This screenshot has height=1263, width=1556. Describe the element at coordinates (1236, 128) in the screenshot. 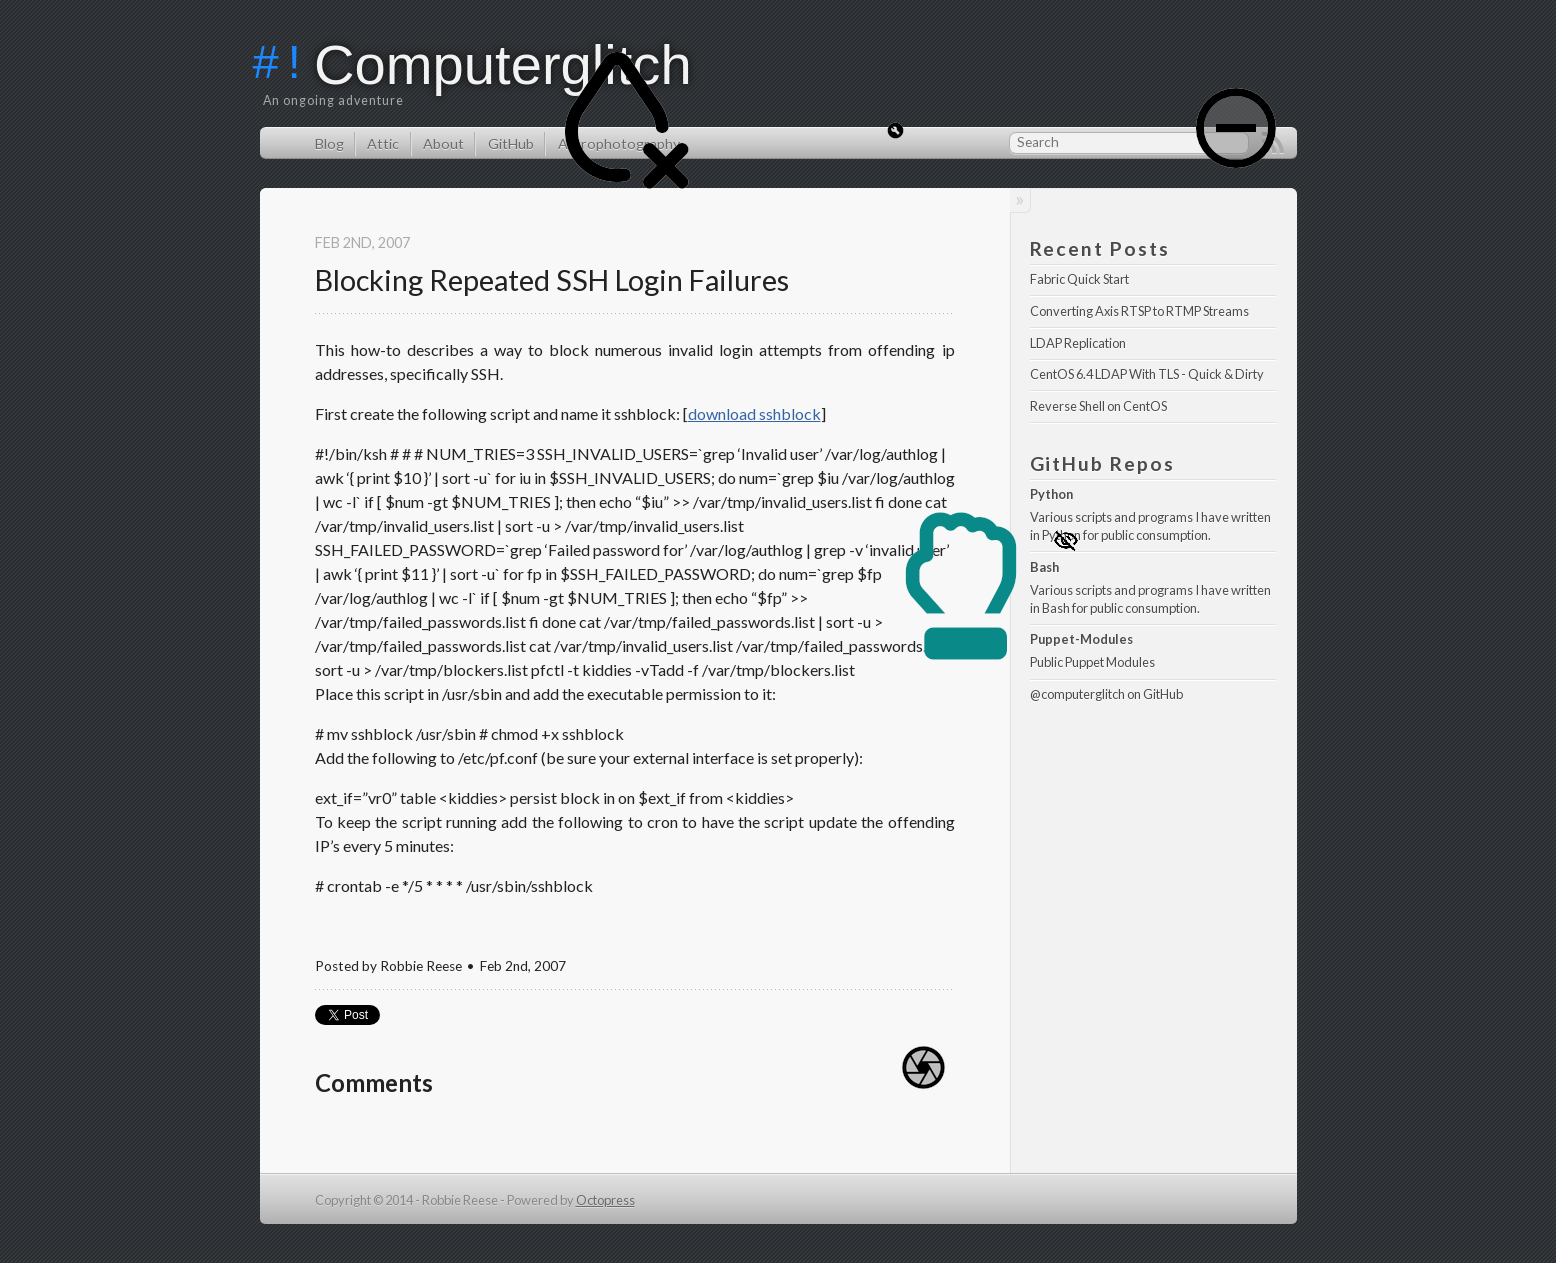

I see `do not disturb mode is enabled` at that location.